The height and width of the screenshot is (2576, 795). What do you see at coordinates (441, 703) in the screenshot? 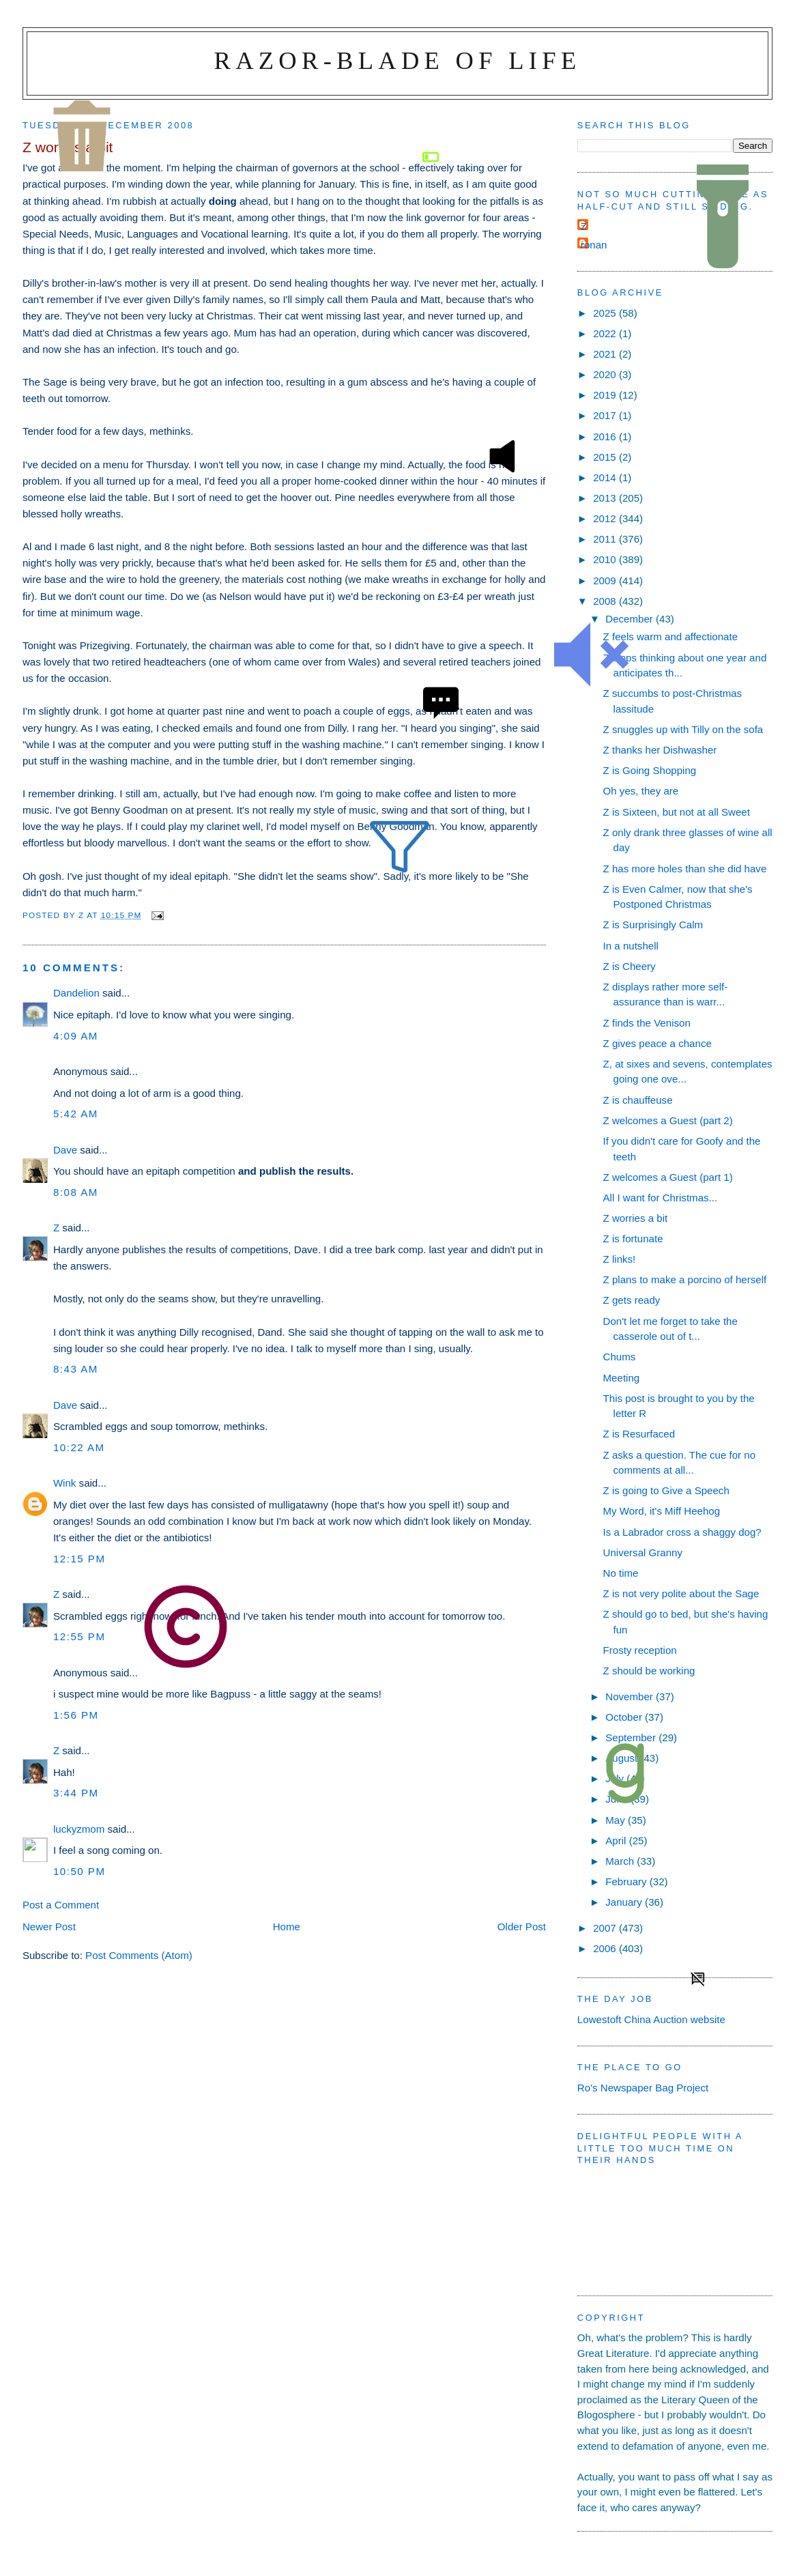
I see `open chat or messaging` at bounding box center [441, 703].